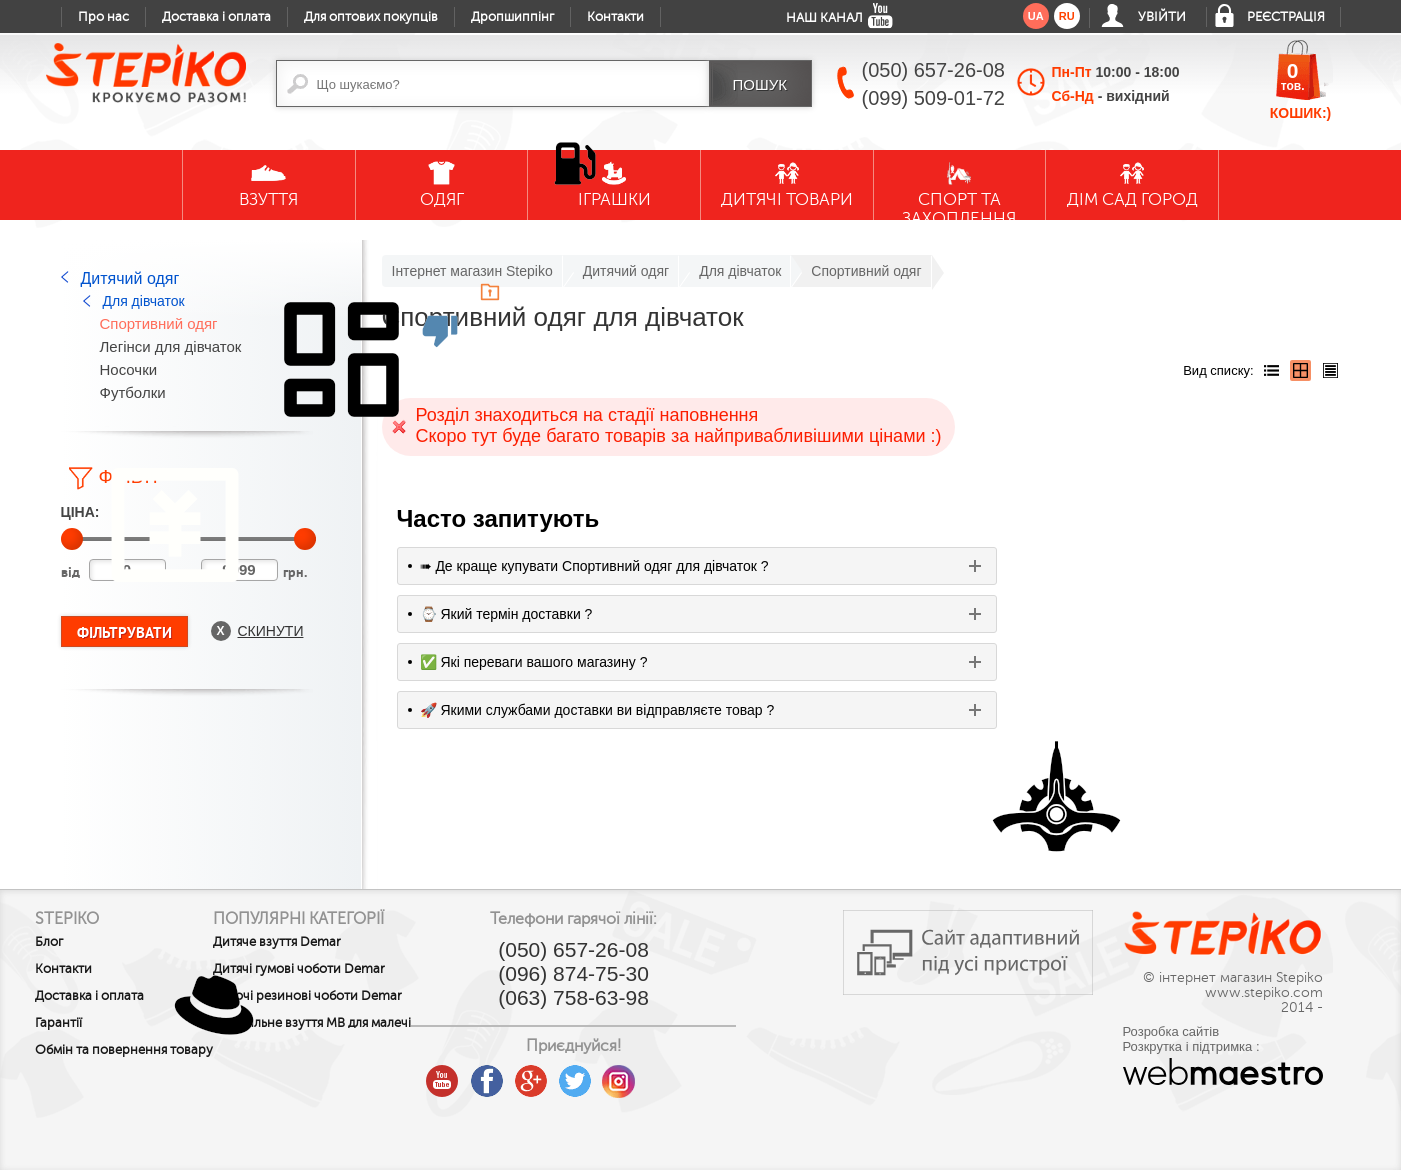 The image size is (1401, 1170). Describe the element at coordinates (490, 292) in the screenshot. I see `access a password-protected folder` at that location.